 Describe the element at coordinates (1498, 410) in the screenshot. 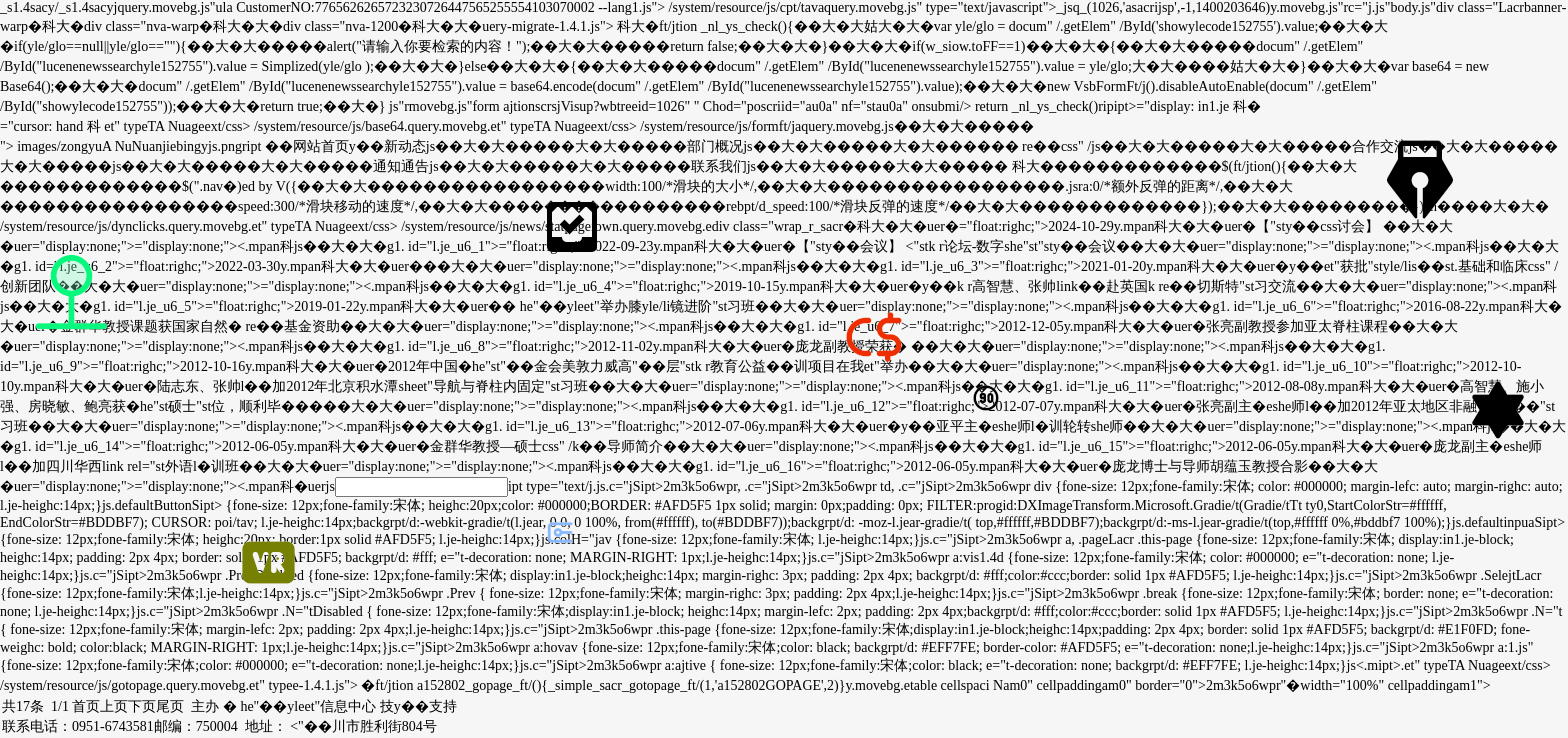

I see `indicates jewish or hebrew content` at that location.